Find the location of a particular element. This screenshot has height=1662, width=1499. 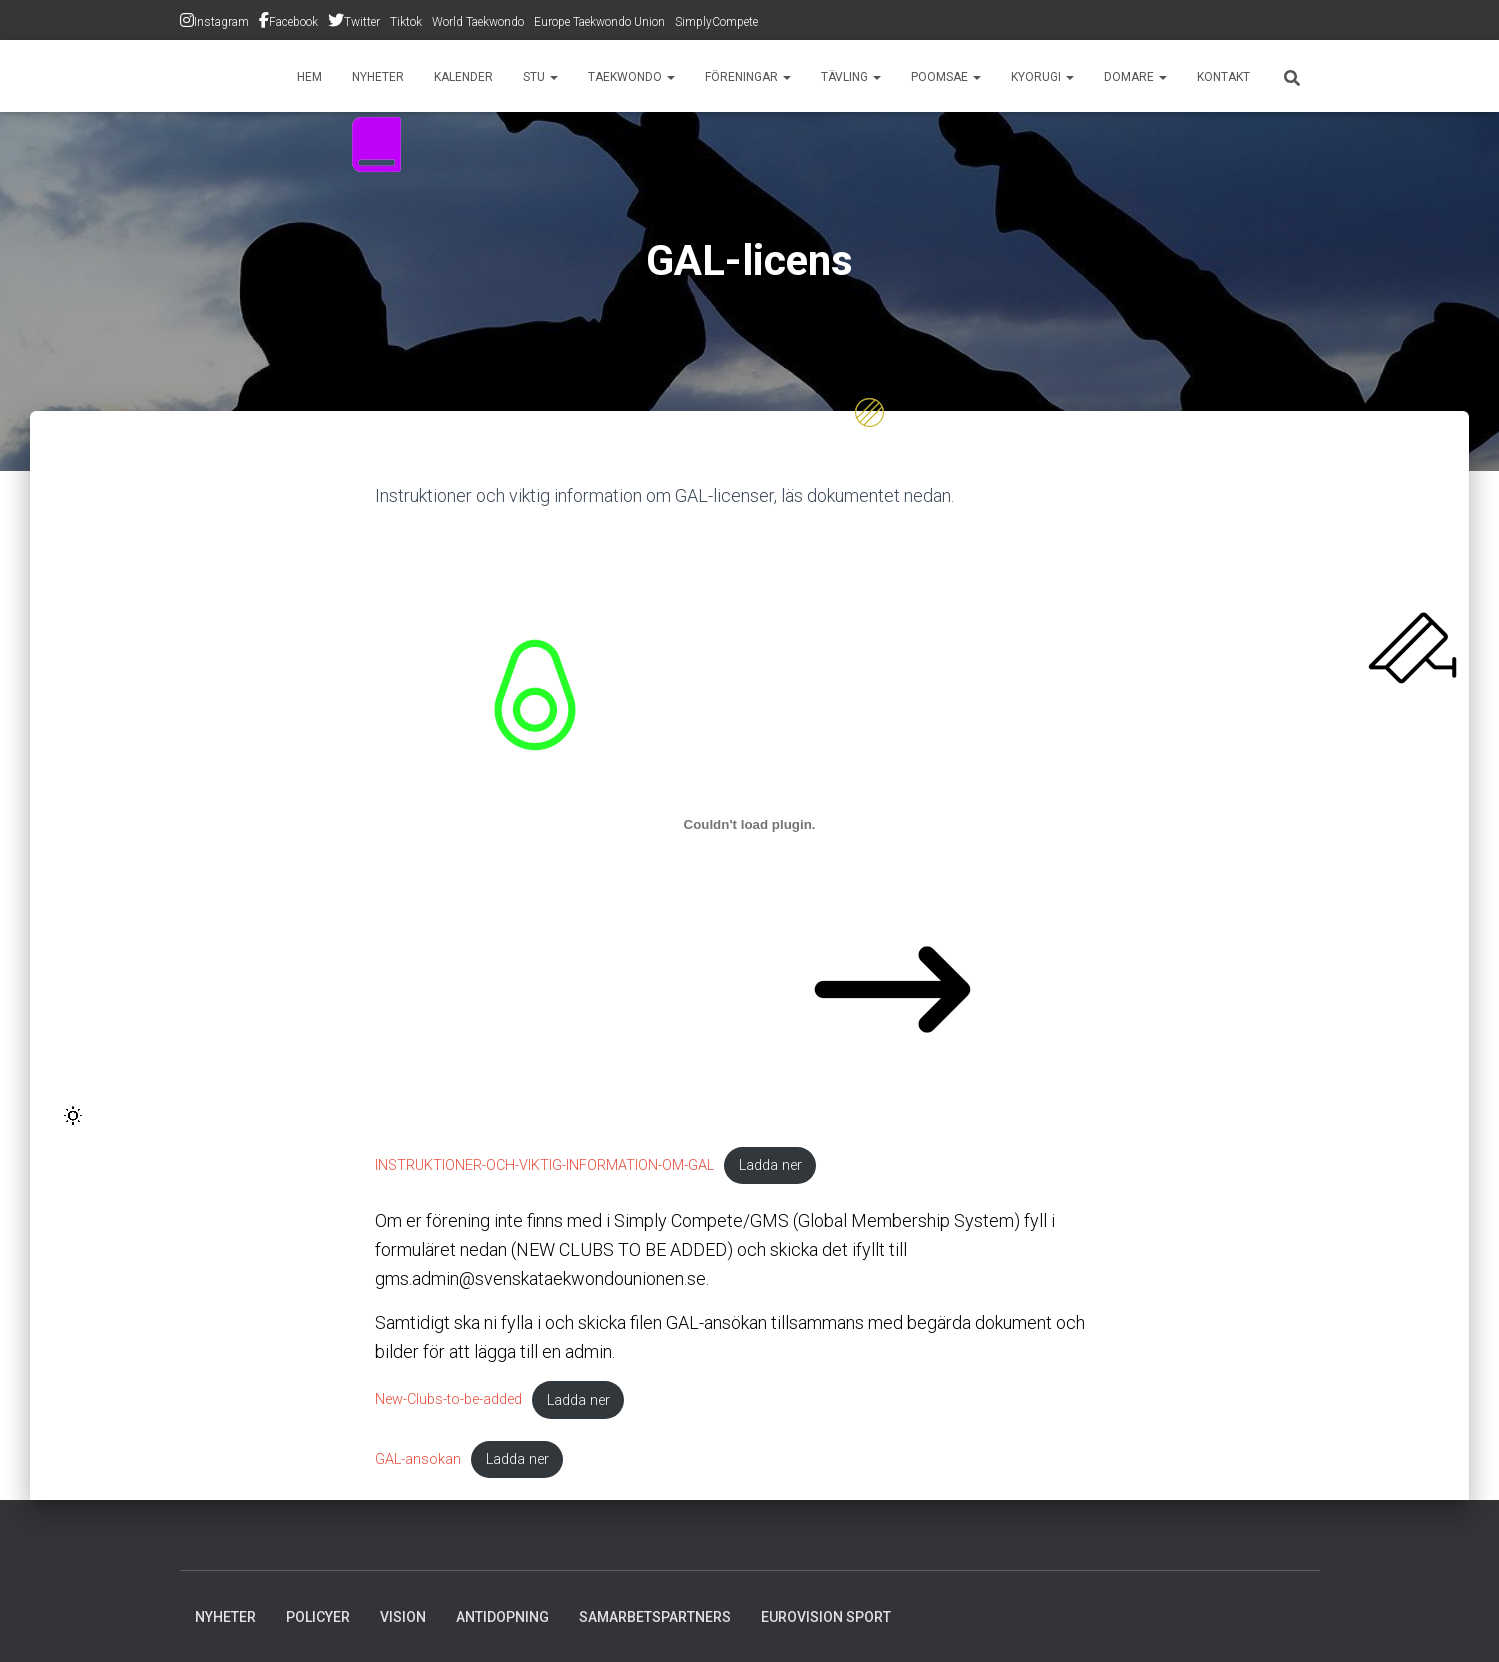

toggle light mode or bright theme is located at coordinates (73, 1116).